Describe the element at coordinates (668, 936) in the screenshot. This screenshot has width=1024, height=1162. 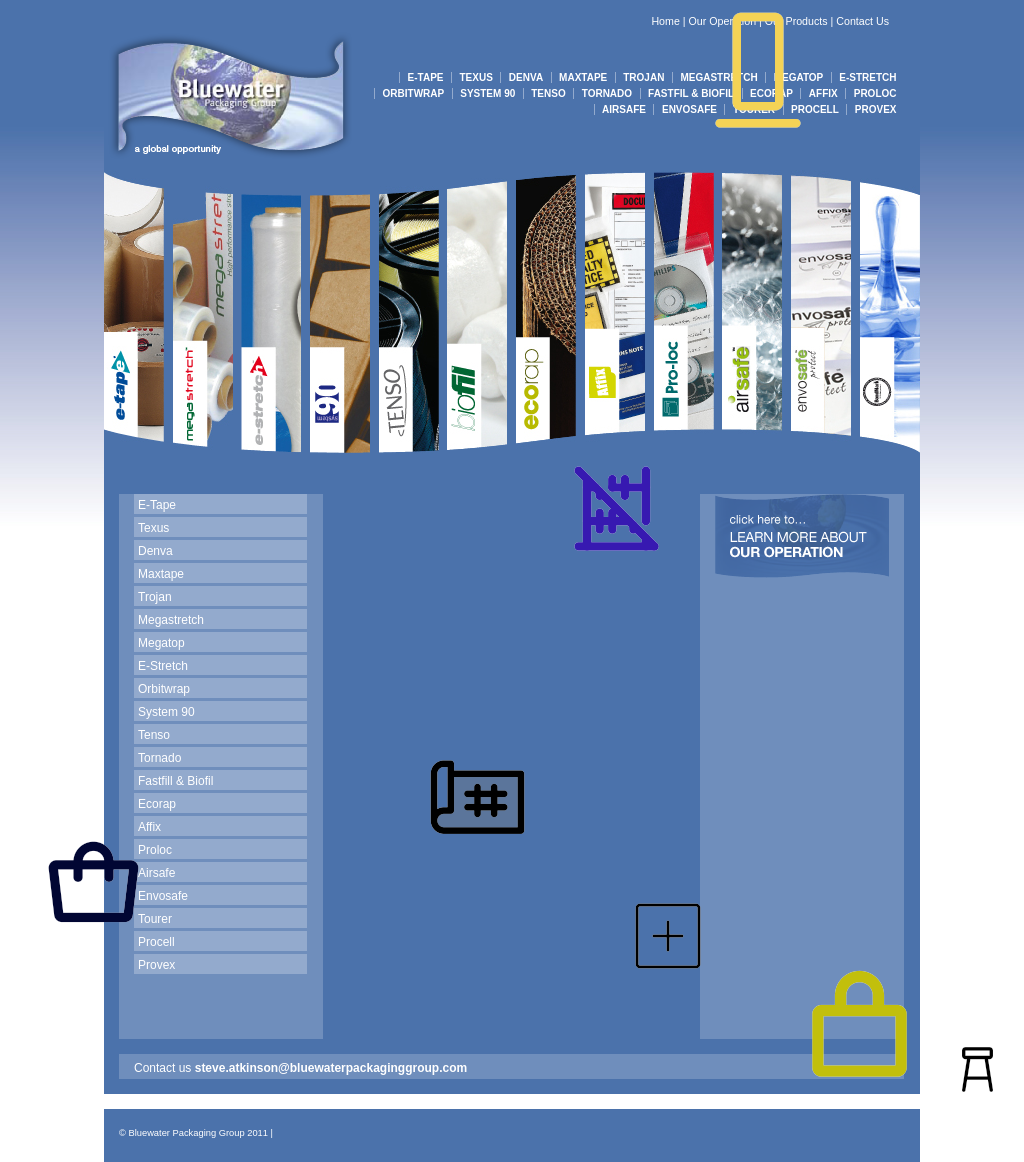
I see `add a new item or entry` at that location.